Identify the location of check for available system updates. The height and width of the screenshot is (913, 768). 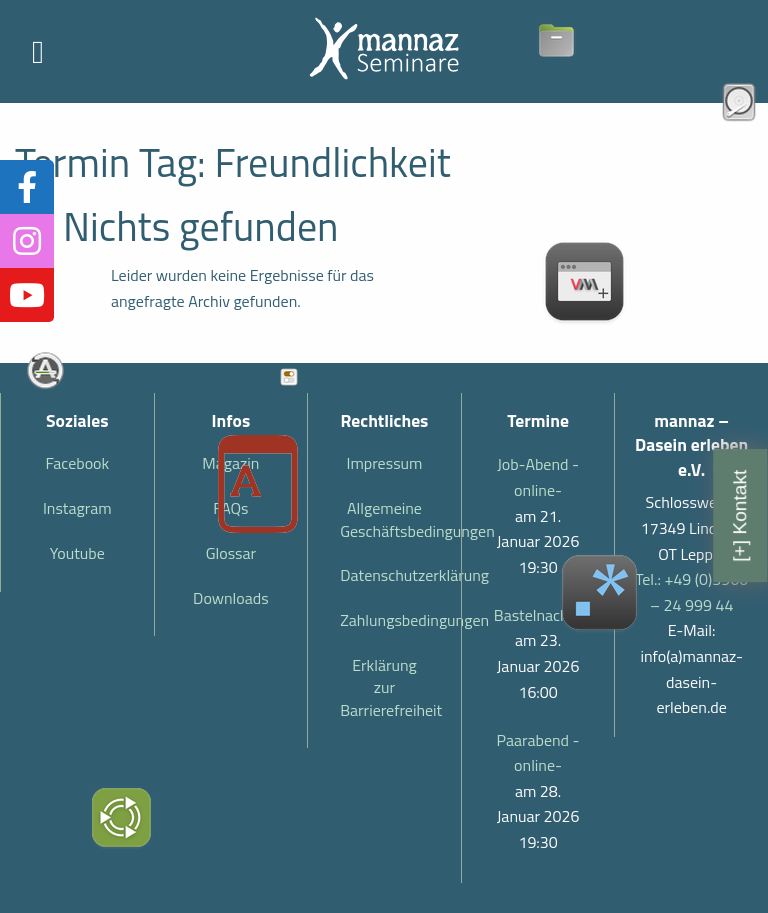
(45, 370).